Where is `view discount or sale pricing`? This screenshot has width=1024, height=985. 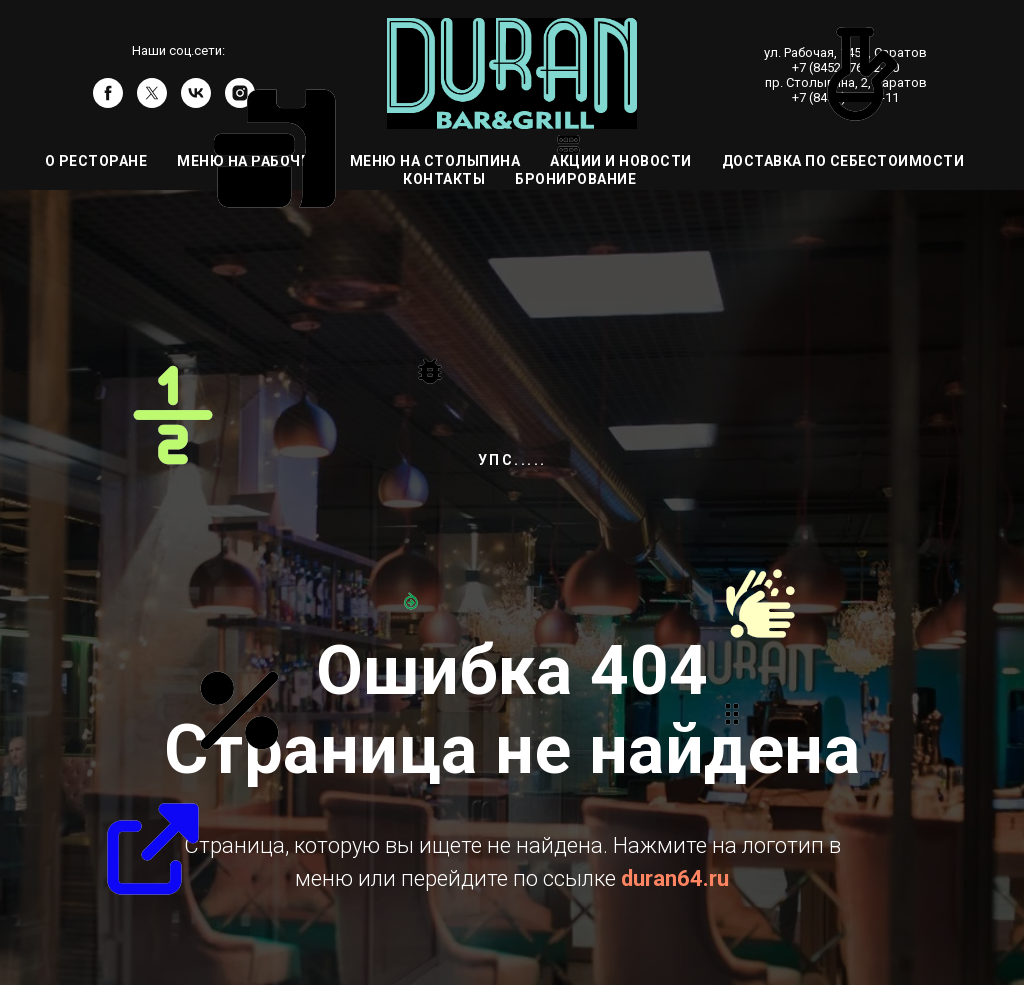 view discount or sale pricing is located at coordinates (239, 710).